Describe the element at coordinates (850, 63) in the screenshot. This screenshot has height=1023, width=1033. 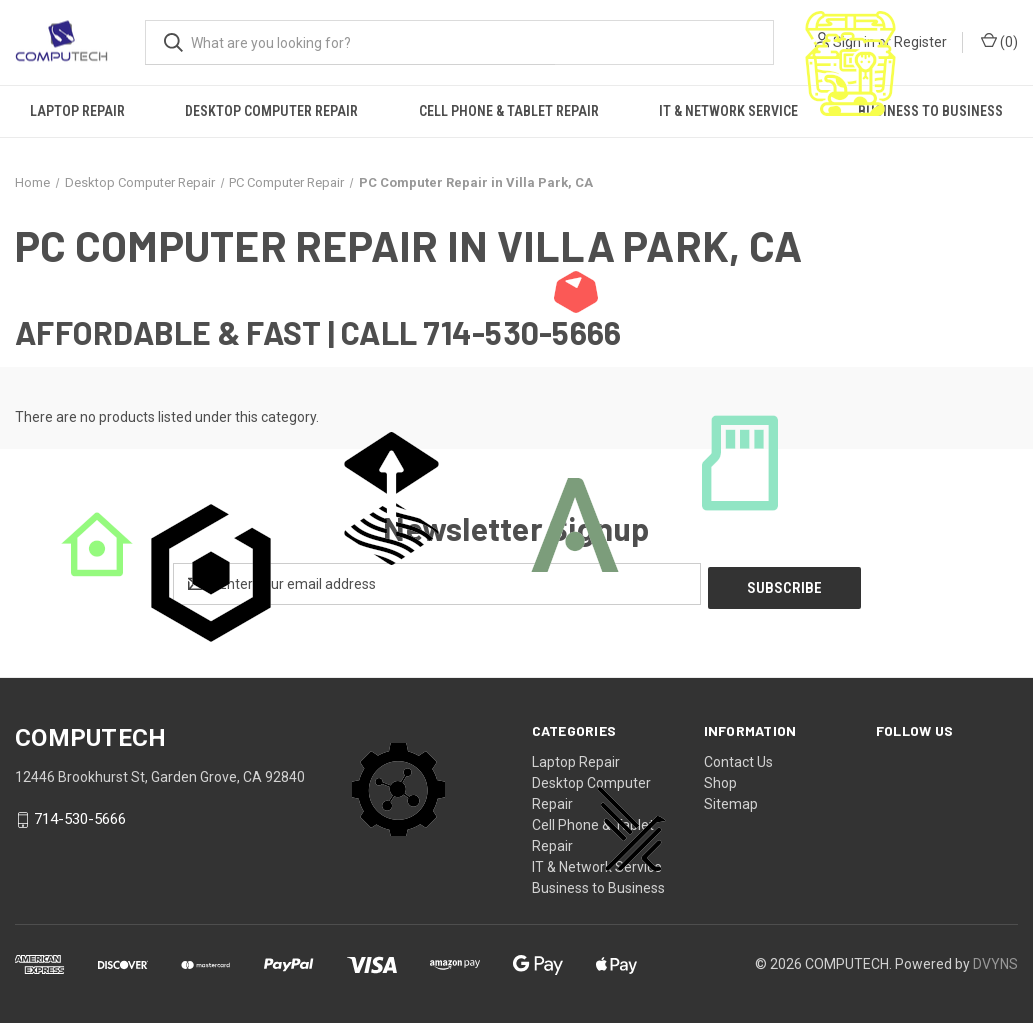
I see `rich python library logo` at that location.